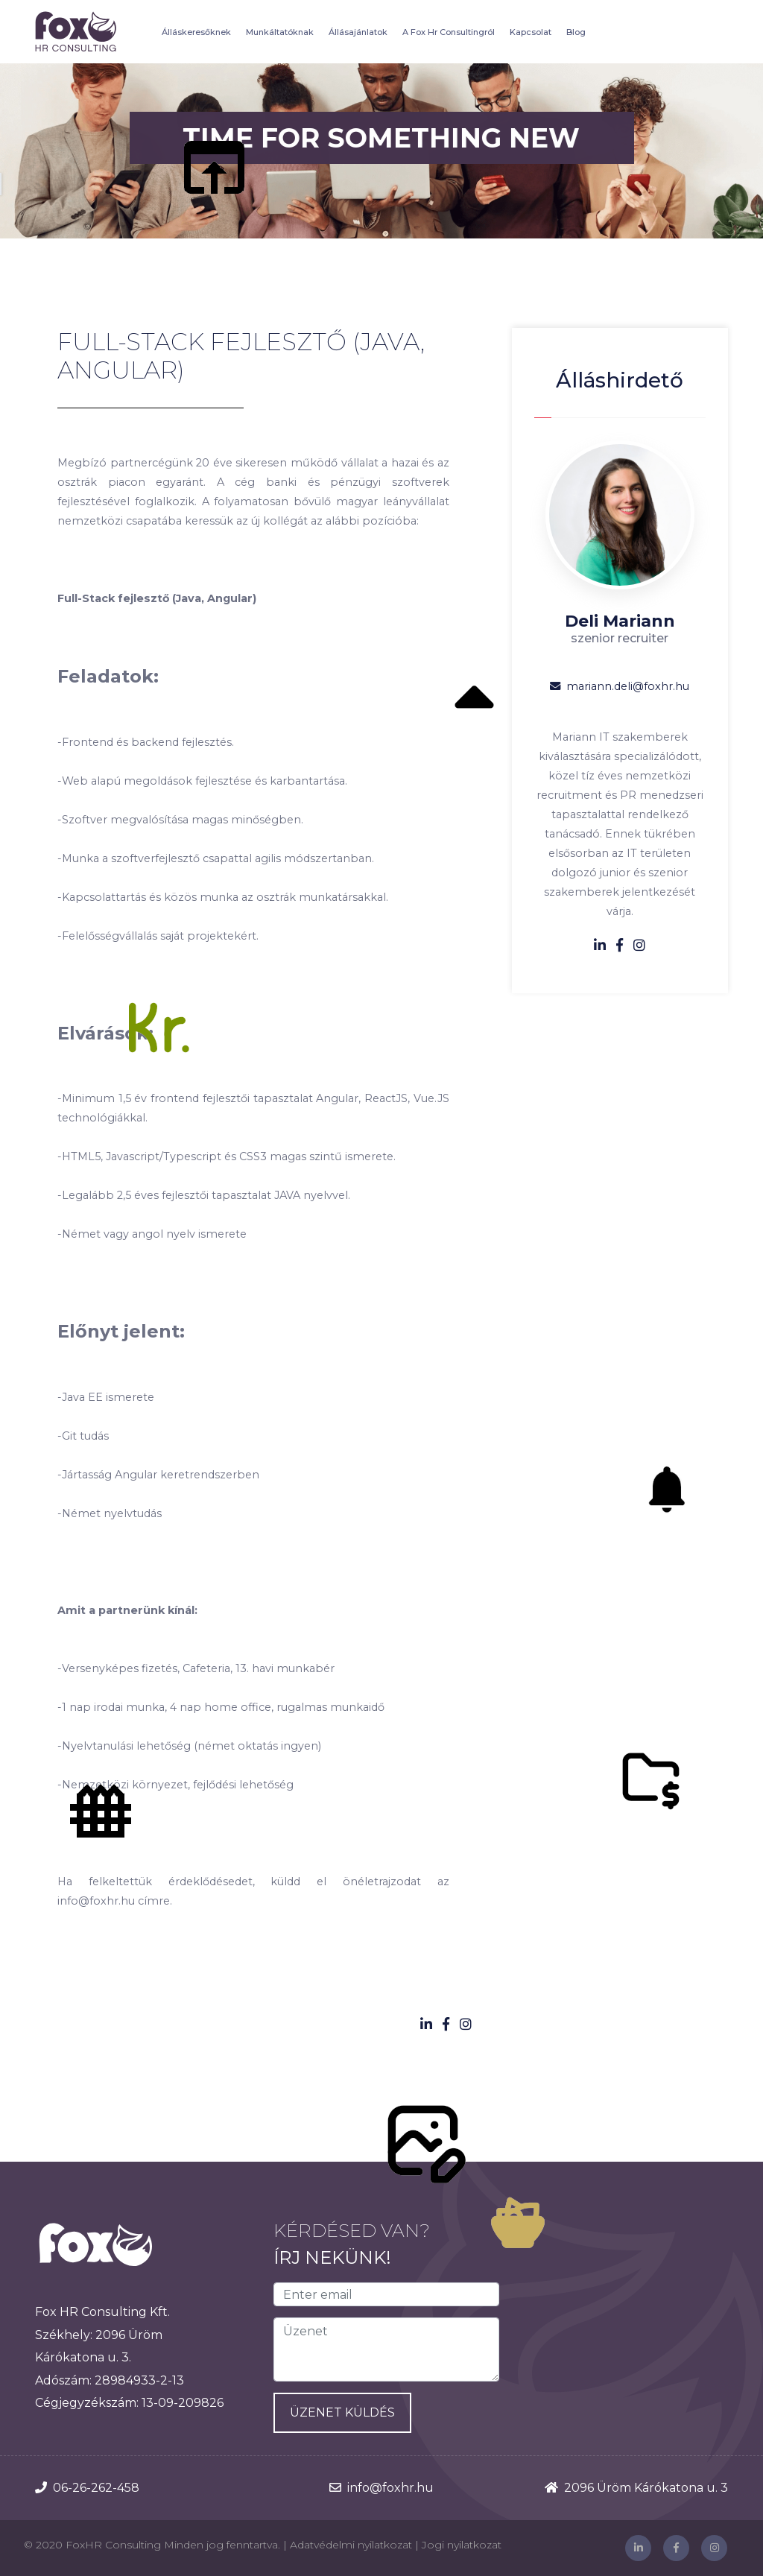 This screenshot has width=763, height=2576. What do you see at coordinates (667, 1489) in the screenshot?
I see `view your notifications` at bounding box center [667, 1489].